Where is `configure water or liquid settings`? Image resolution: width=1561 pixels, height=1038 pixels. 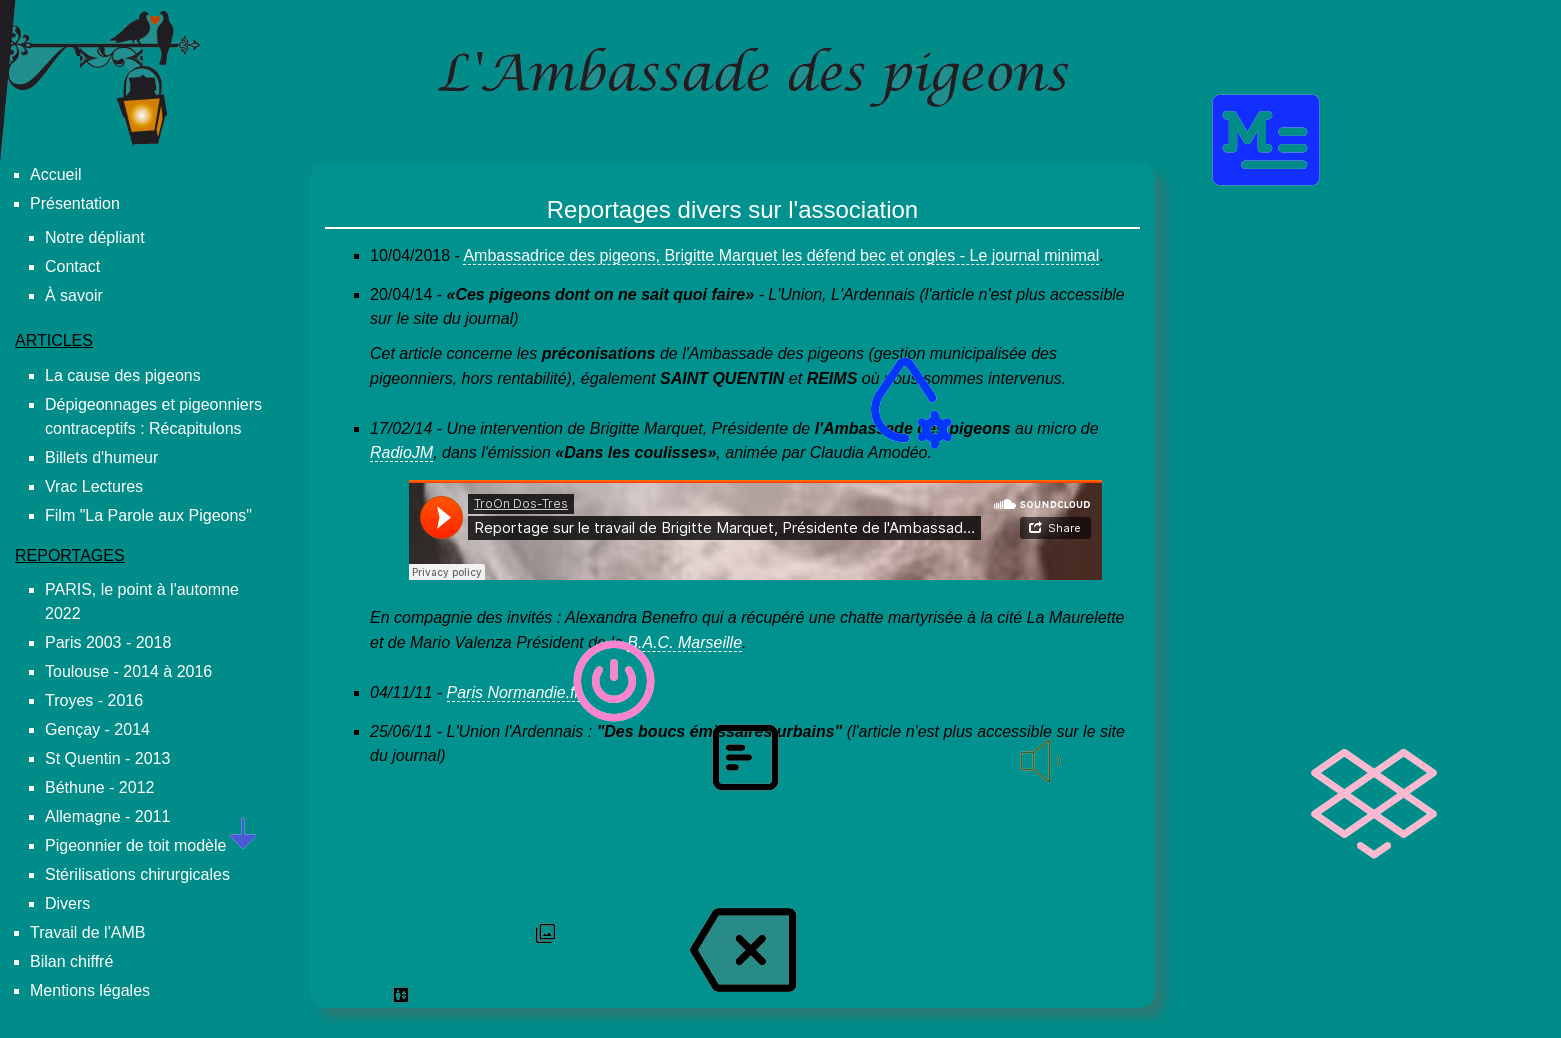 configure water or liquid settings is located at coordinates (905, 400).